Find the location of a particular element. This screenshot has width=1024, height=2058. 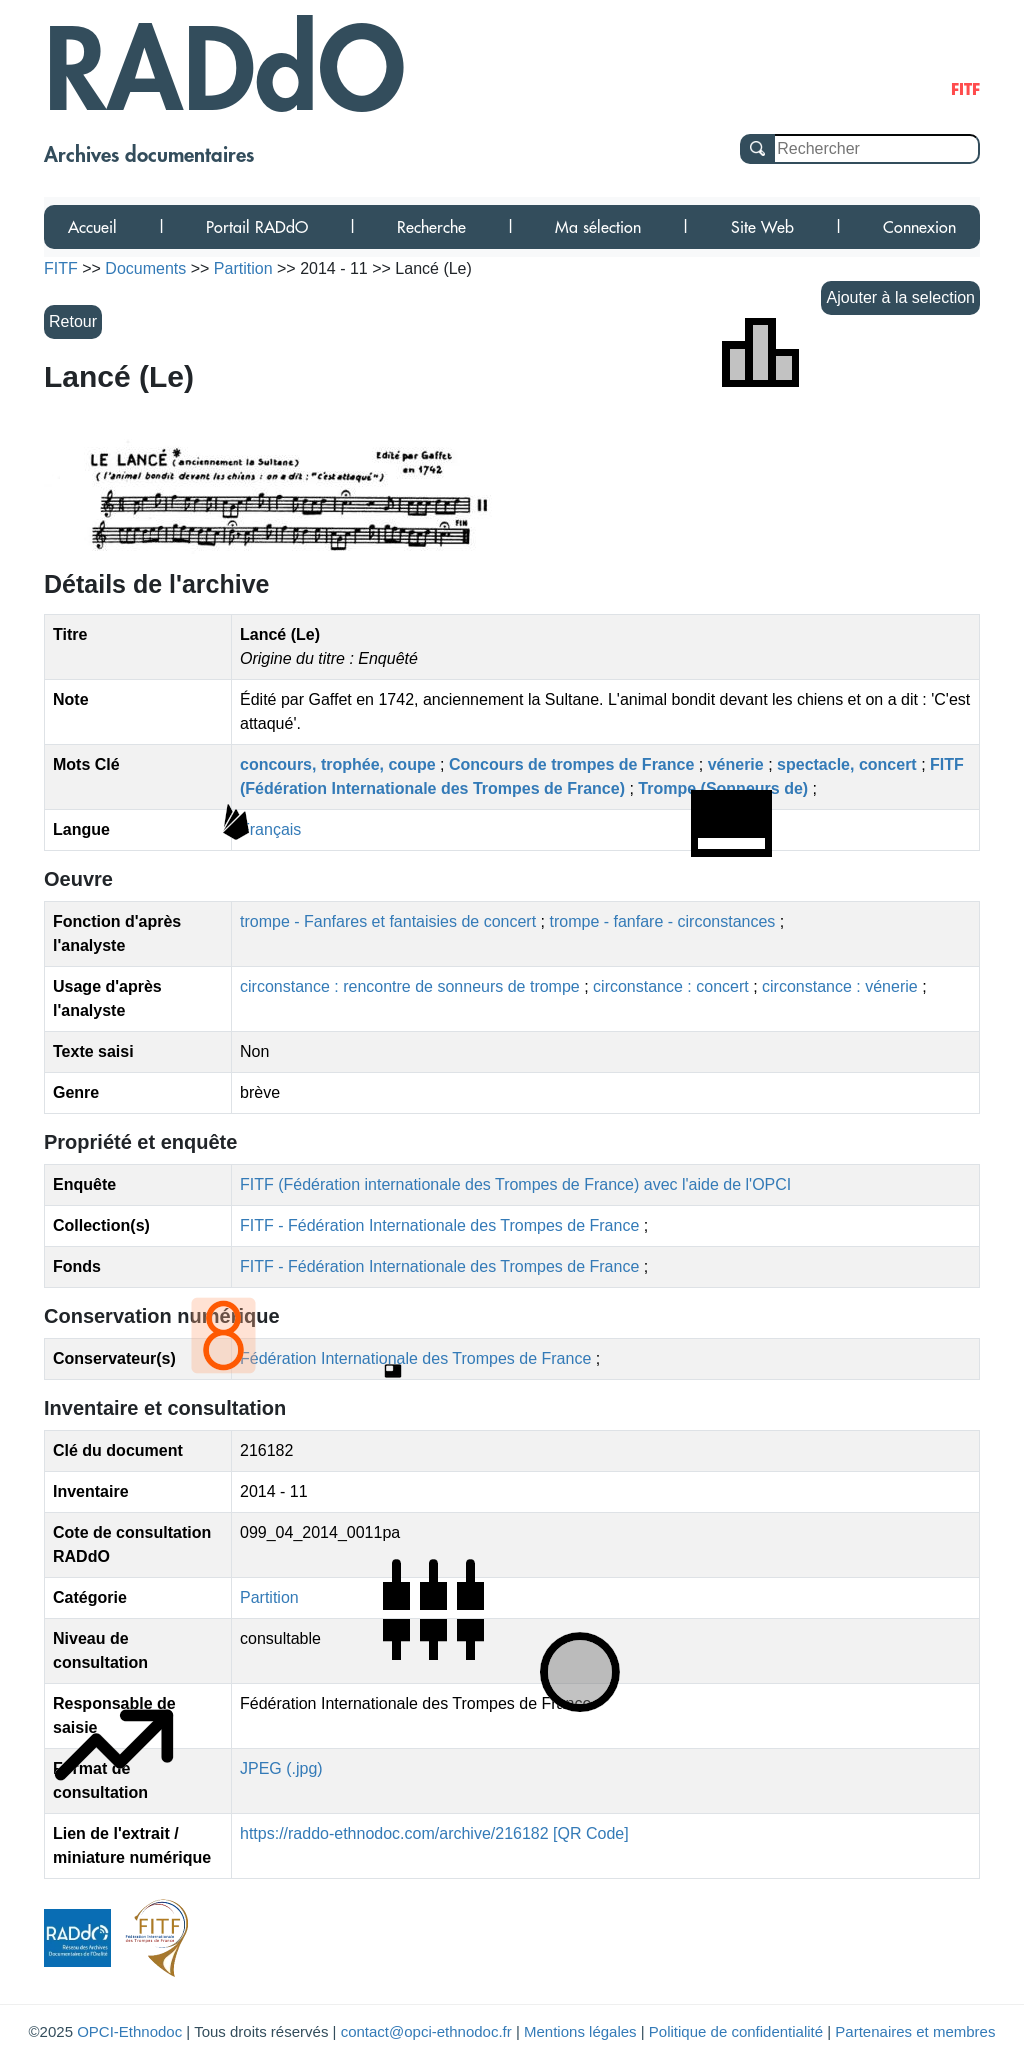

view featured or highlighted video content is located at coordinates (393, 1371).